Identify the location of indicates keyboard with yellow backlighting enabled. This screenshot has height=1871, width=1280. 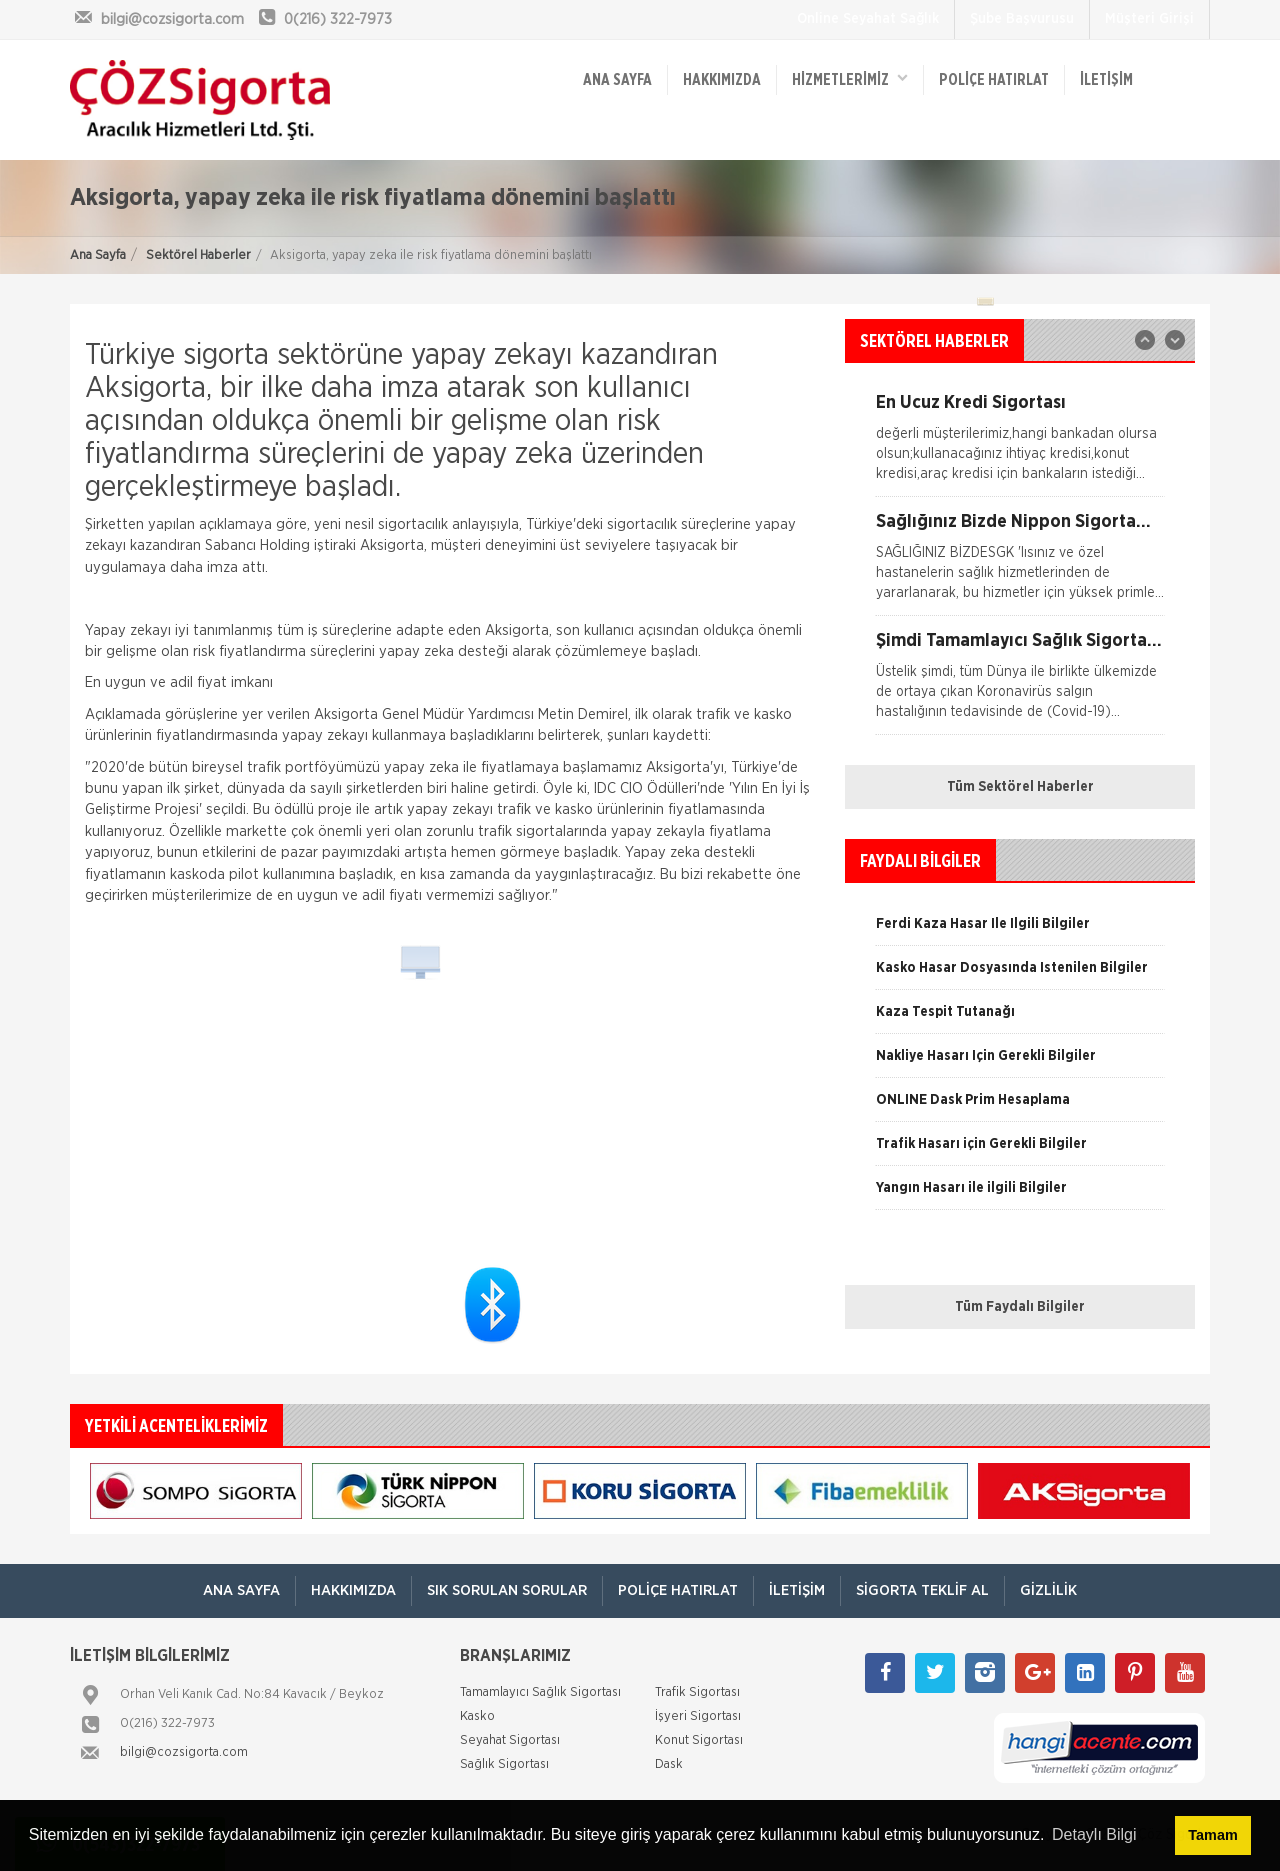
(985, 301).